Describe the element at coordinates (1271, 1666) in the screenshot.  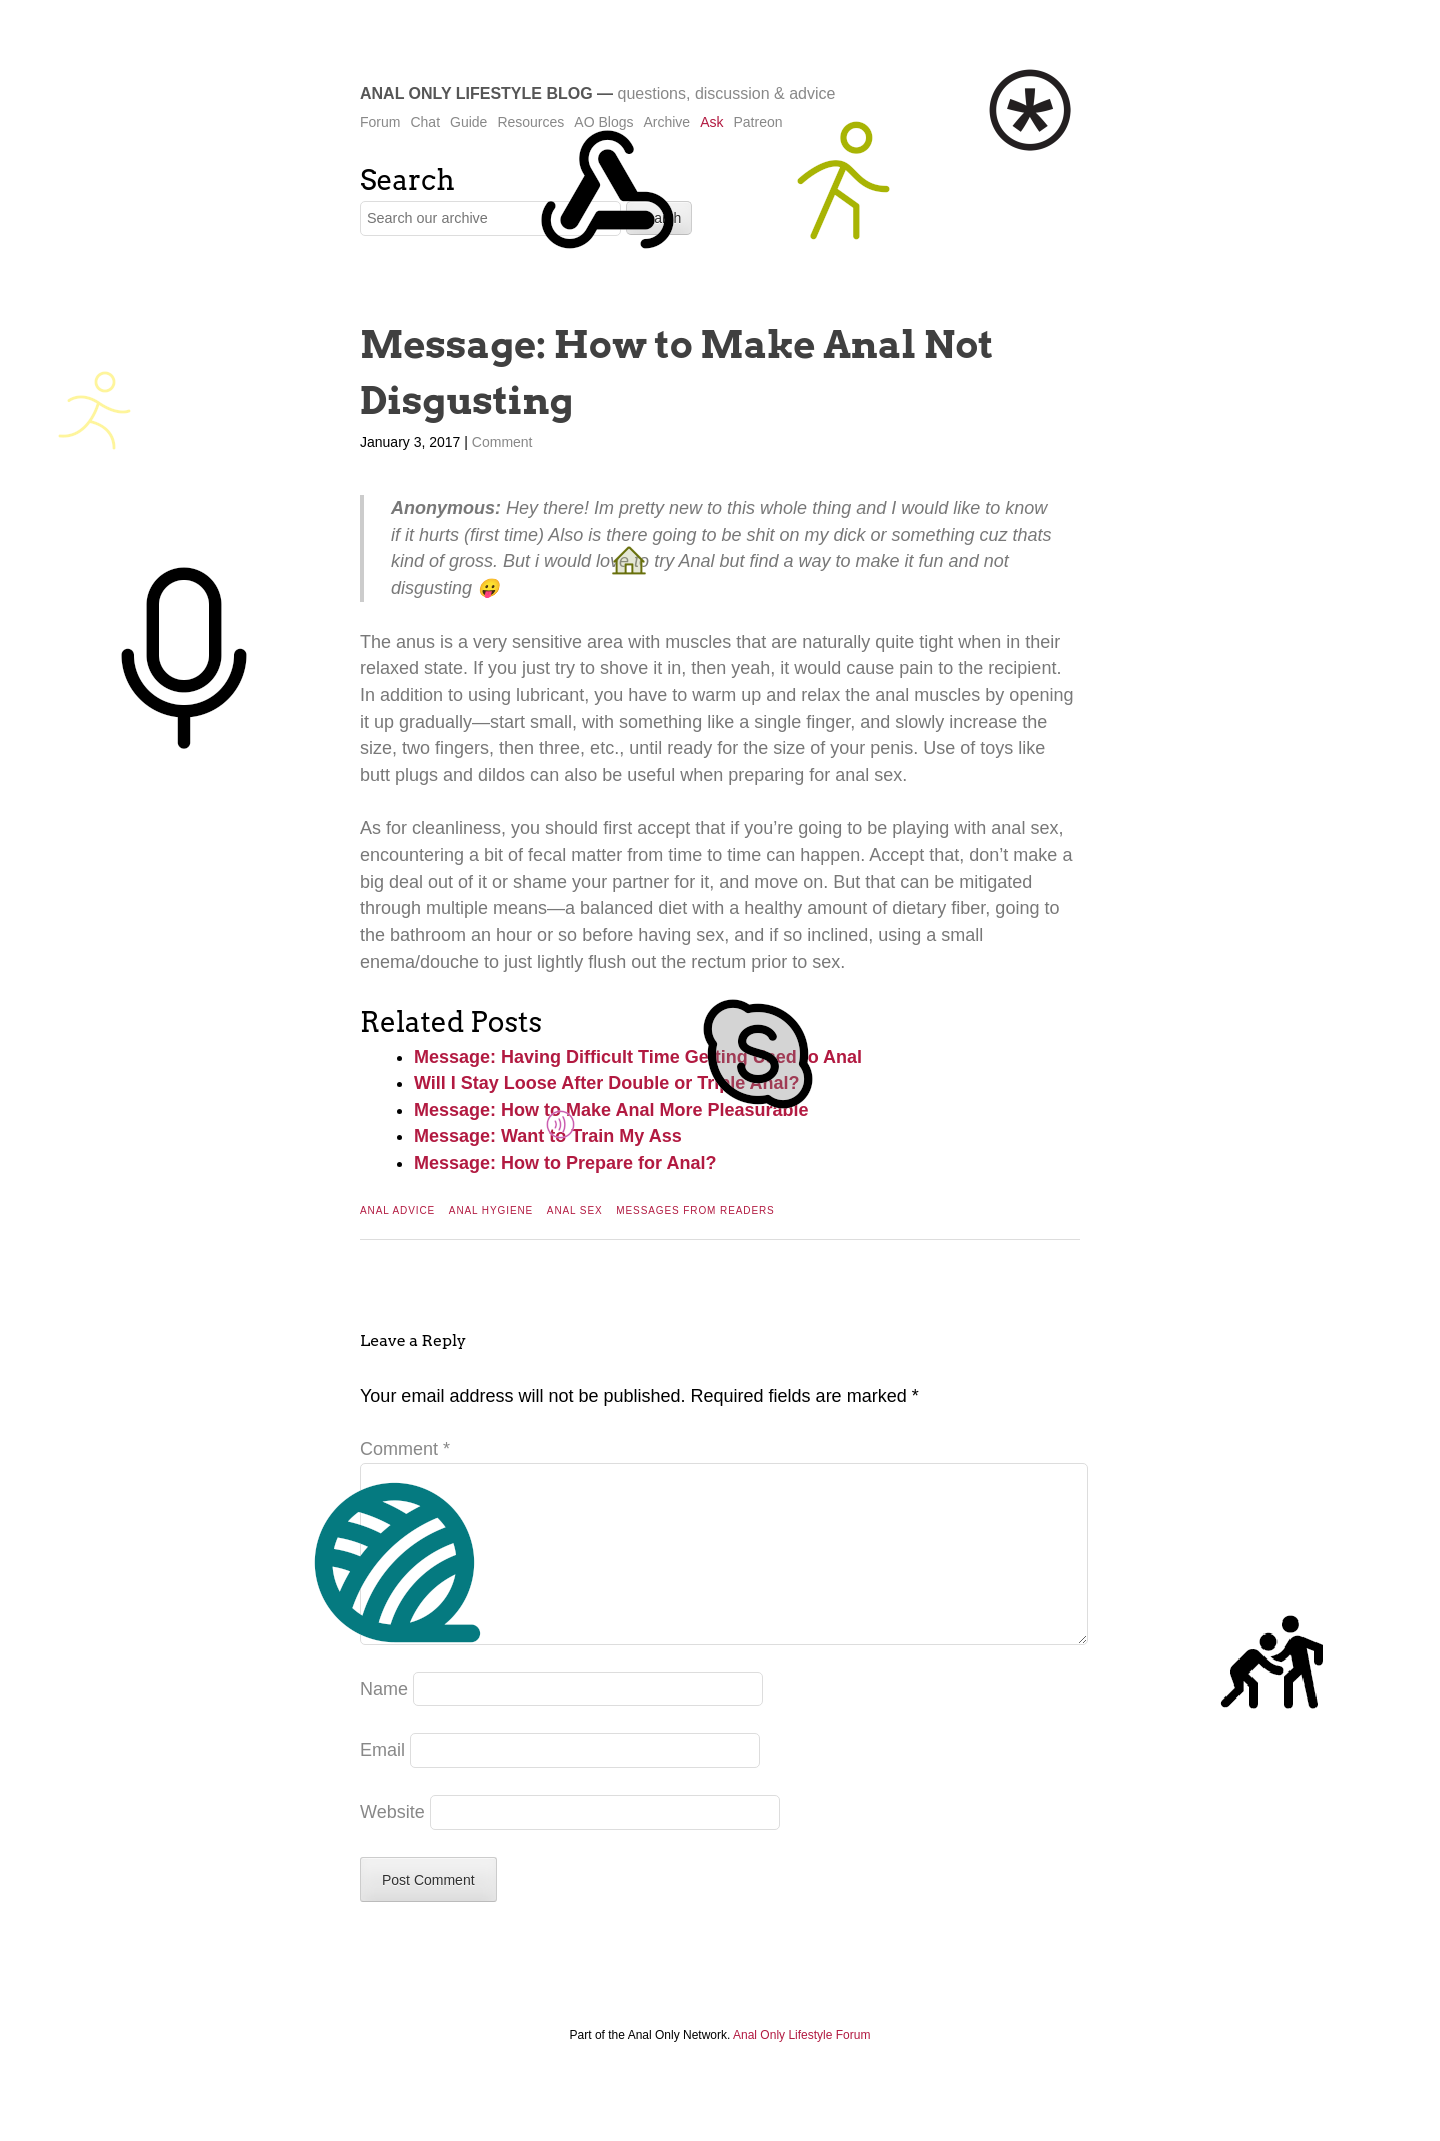
I see `access kabaddi sports content` at that location.